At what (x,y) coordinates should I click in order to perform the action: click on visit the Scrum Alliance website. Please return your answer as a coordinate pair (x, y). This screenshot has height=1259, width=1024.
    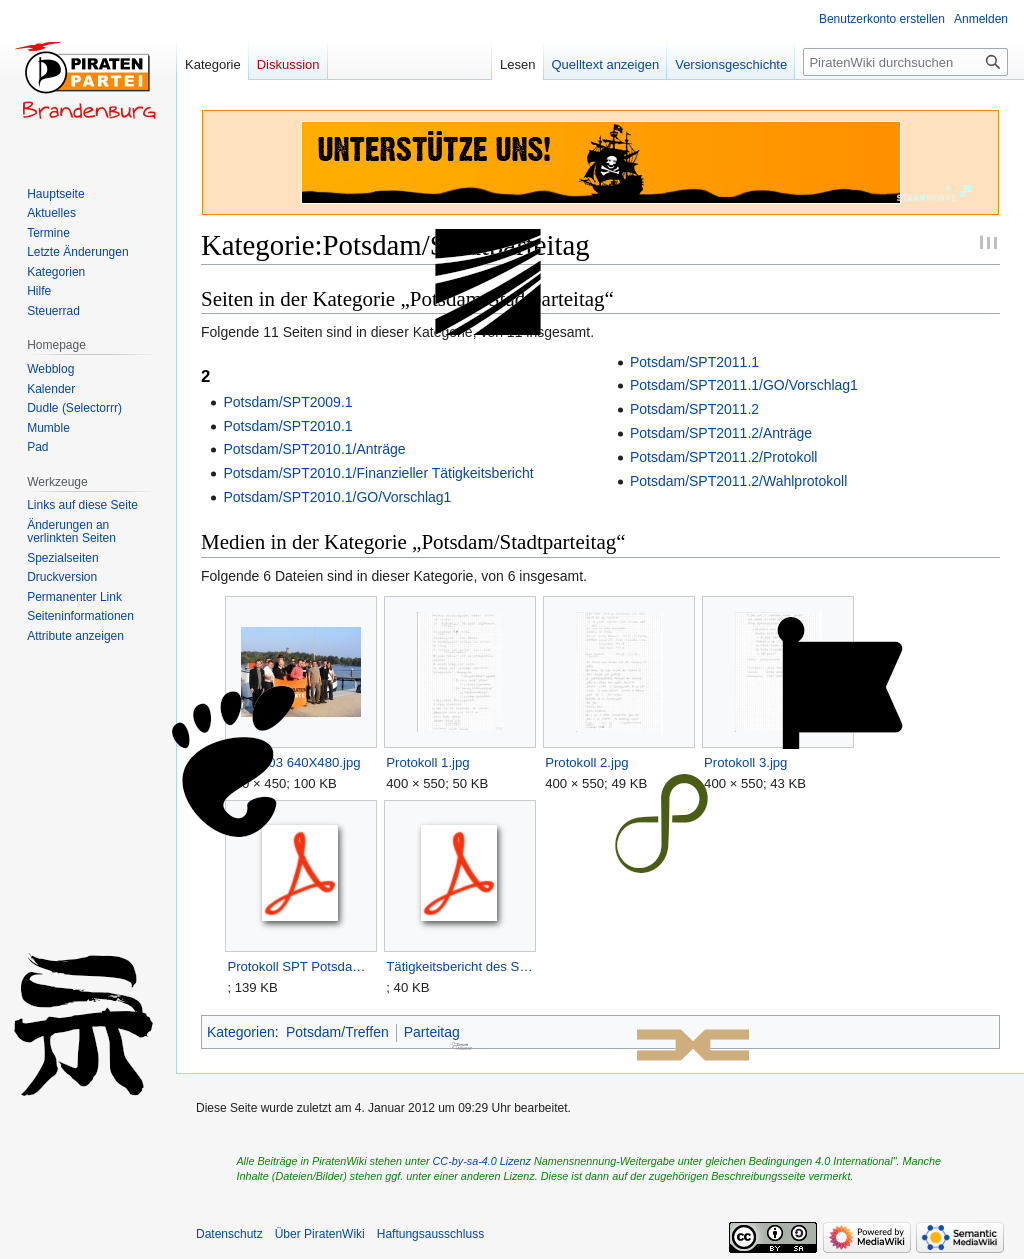
    Looking at the image, I should click on (462, 1046).